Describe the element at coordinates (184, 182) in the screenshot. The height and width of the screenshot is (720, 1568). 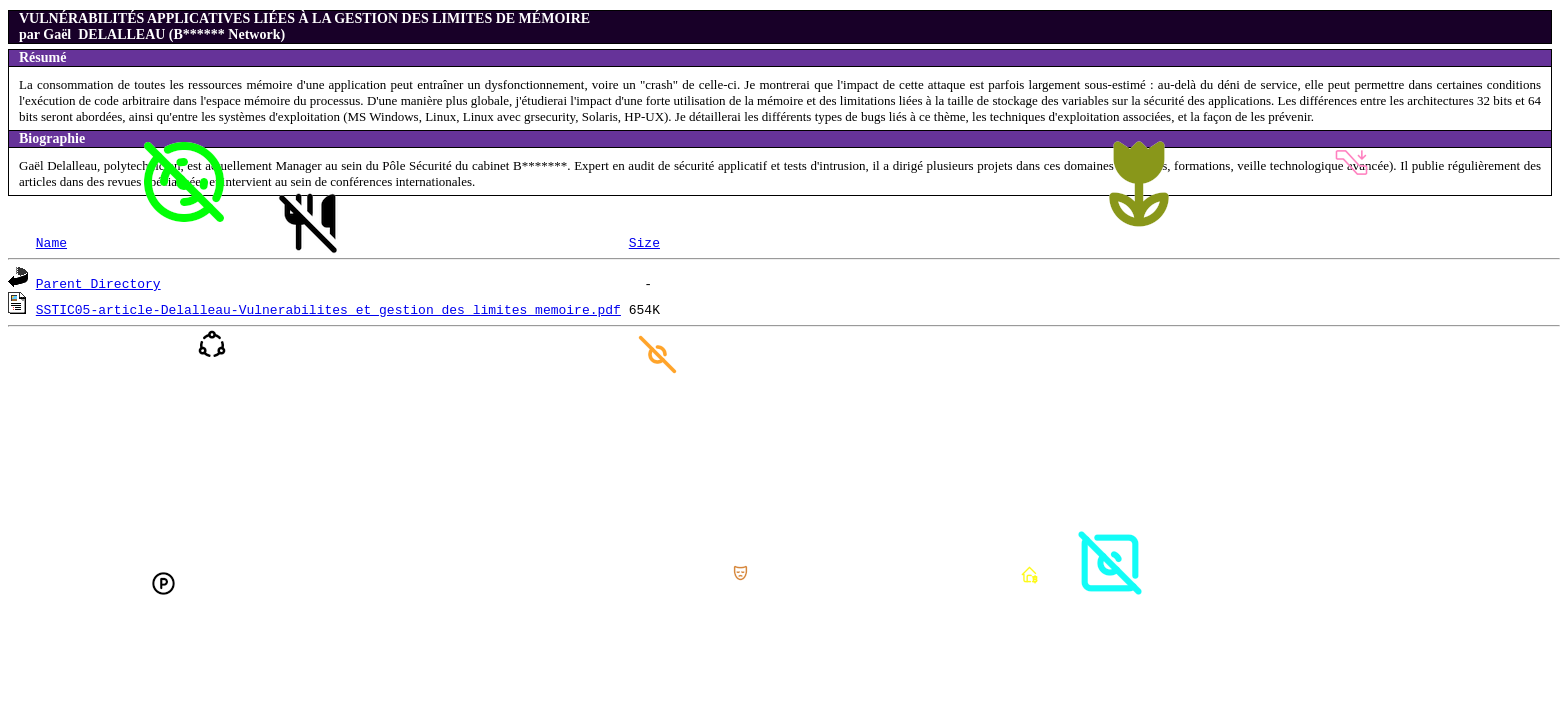
I see `disc or media playback unavailable` at that location.